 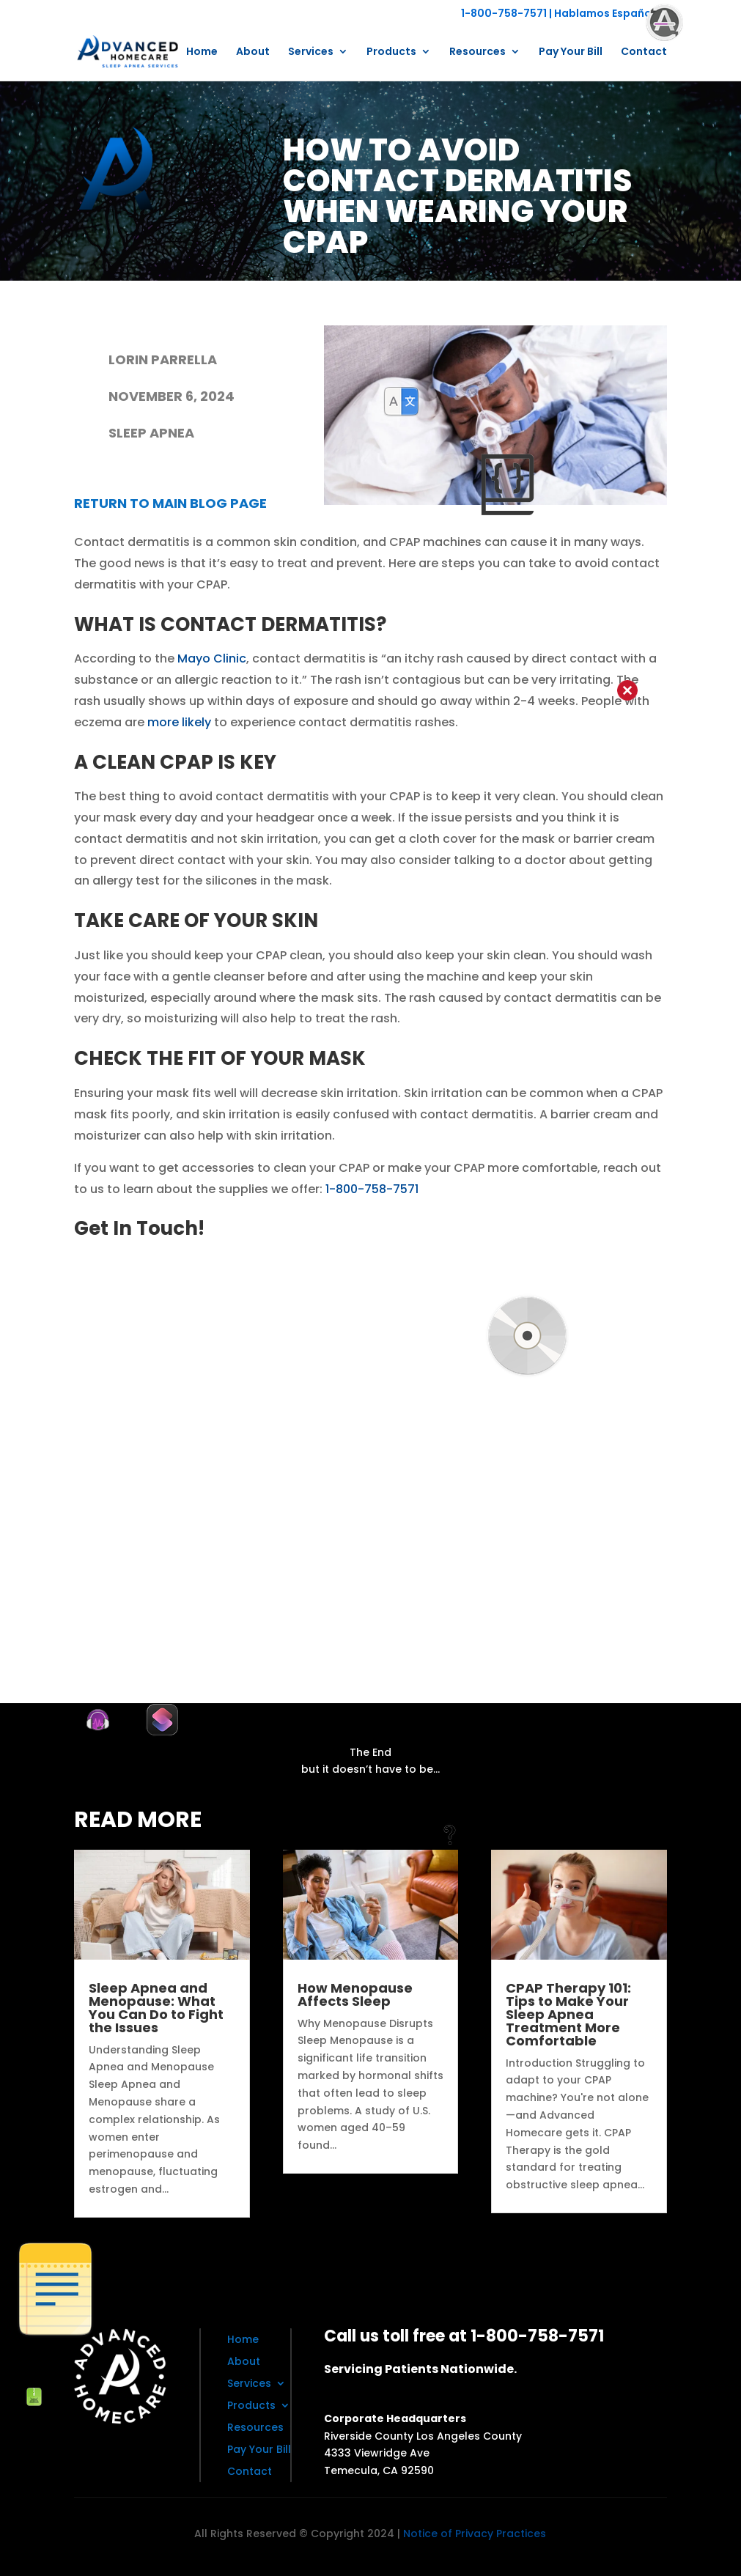 What do you see at coordinates (34, 2396) in the screenshot?
I see `an android application package file (apk)` at bounding box center [34, 2396].